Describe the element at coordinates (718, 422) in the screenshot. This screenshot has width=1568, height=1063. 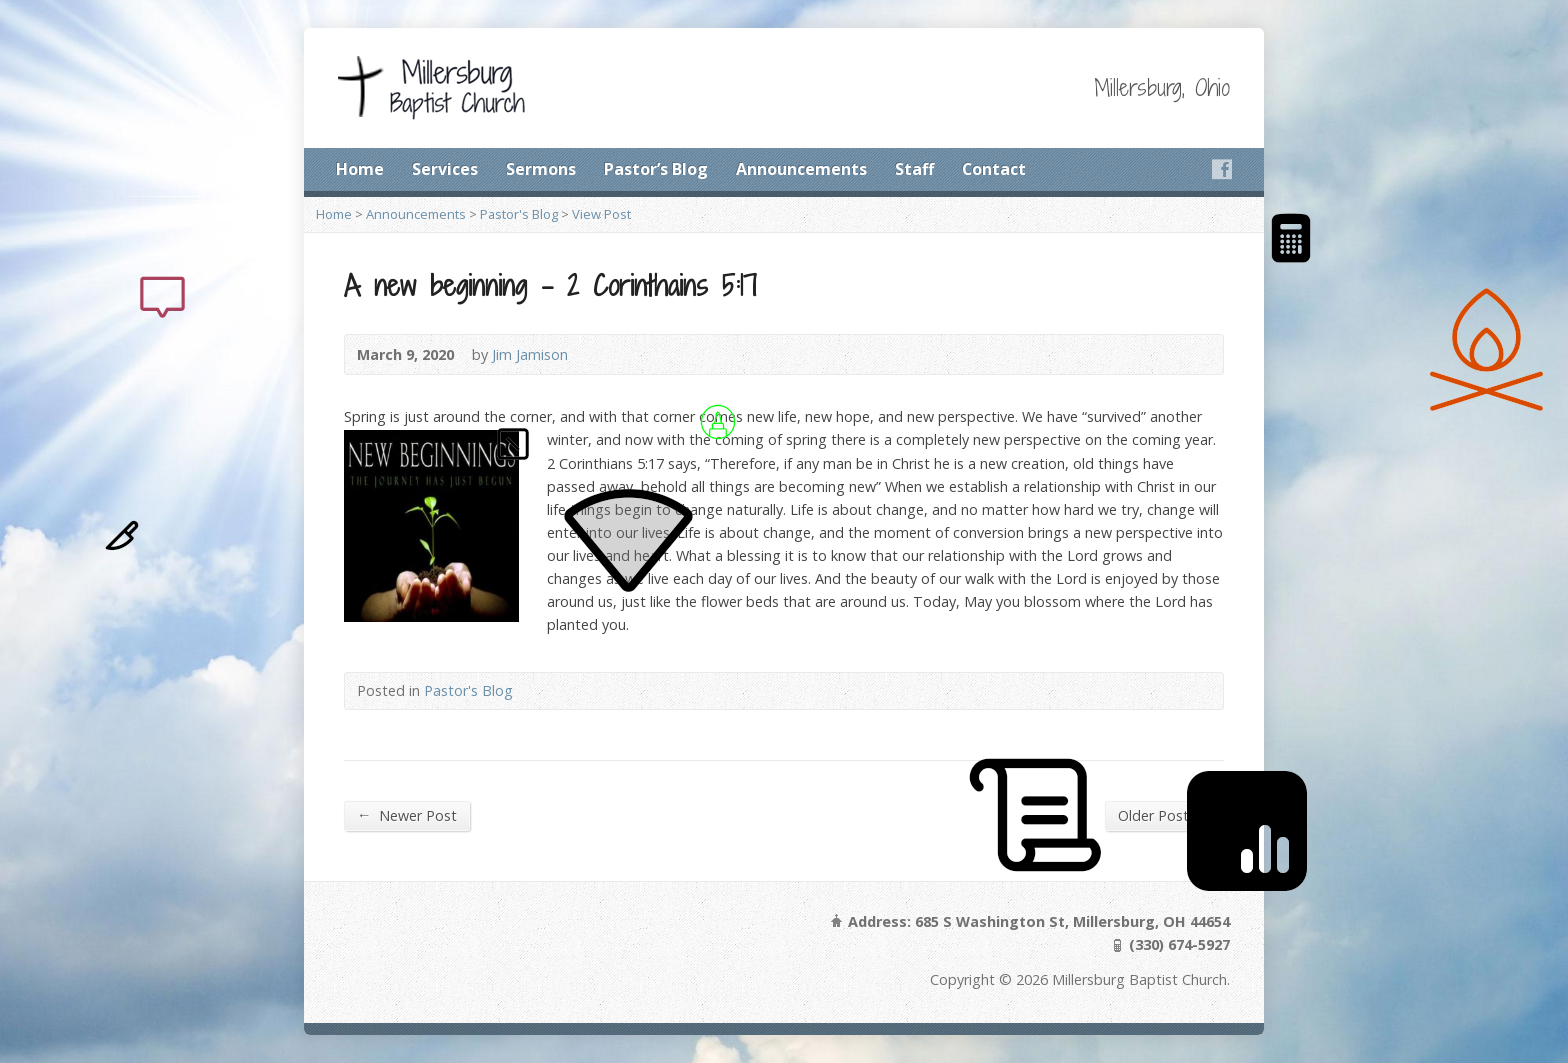
I see `marker or highlighter tool` at that location.